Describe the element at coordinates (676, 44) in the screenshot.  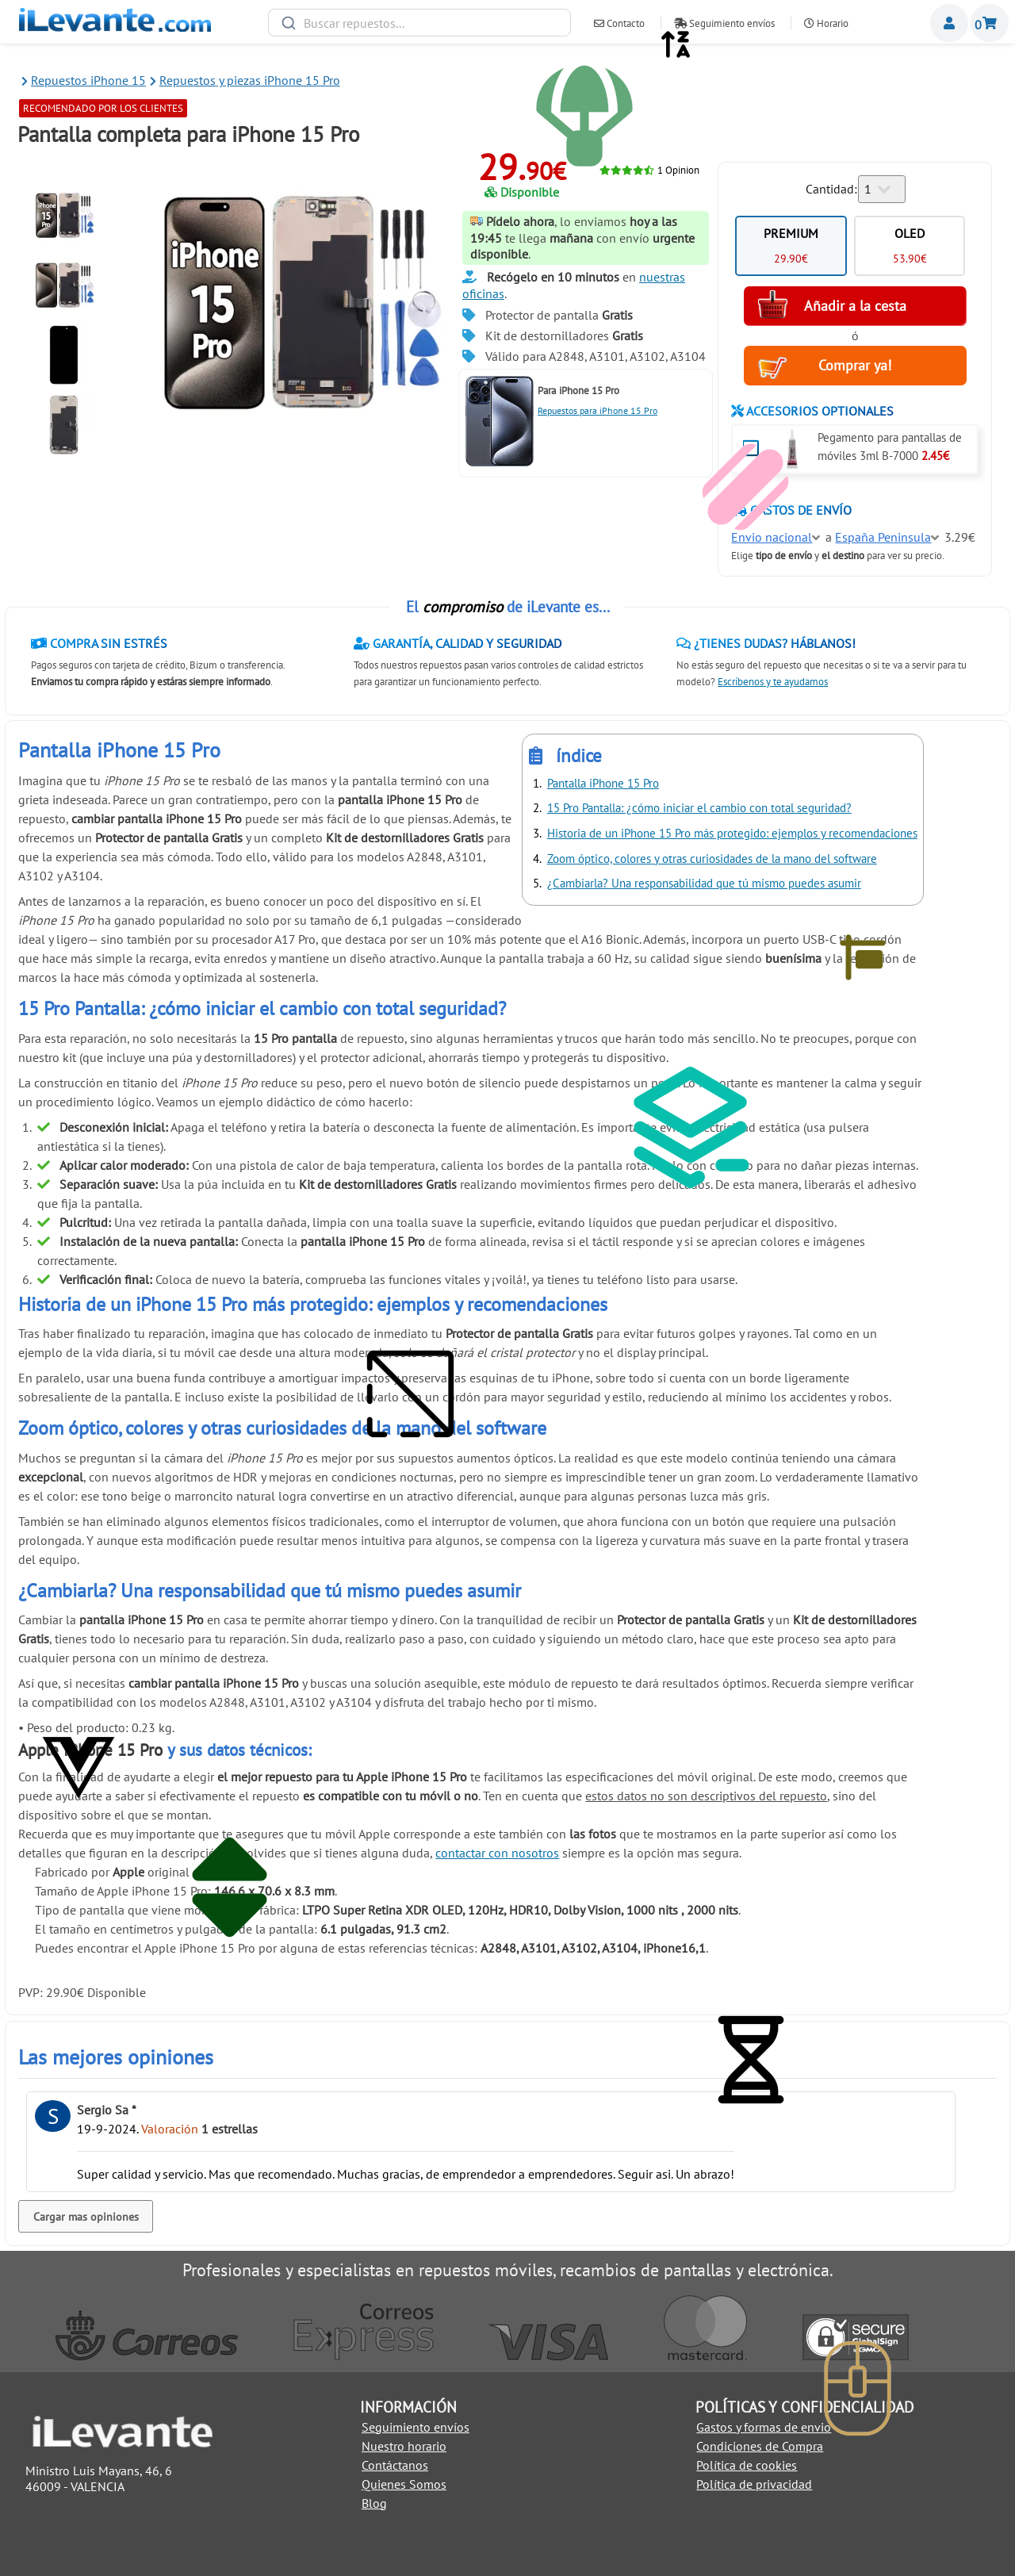
I see `sort list alphabetically from Z to A` at that location.